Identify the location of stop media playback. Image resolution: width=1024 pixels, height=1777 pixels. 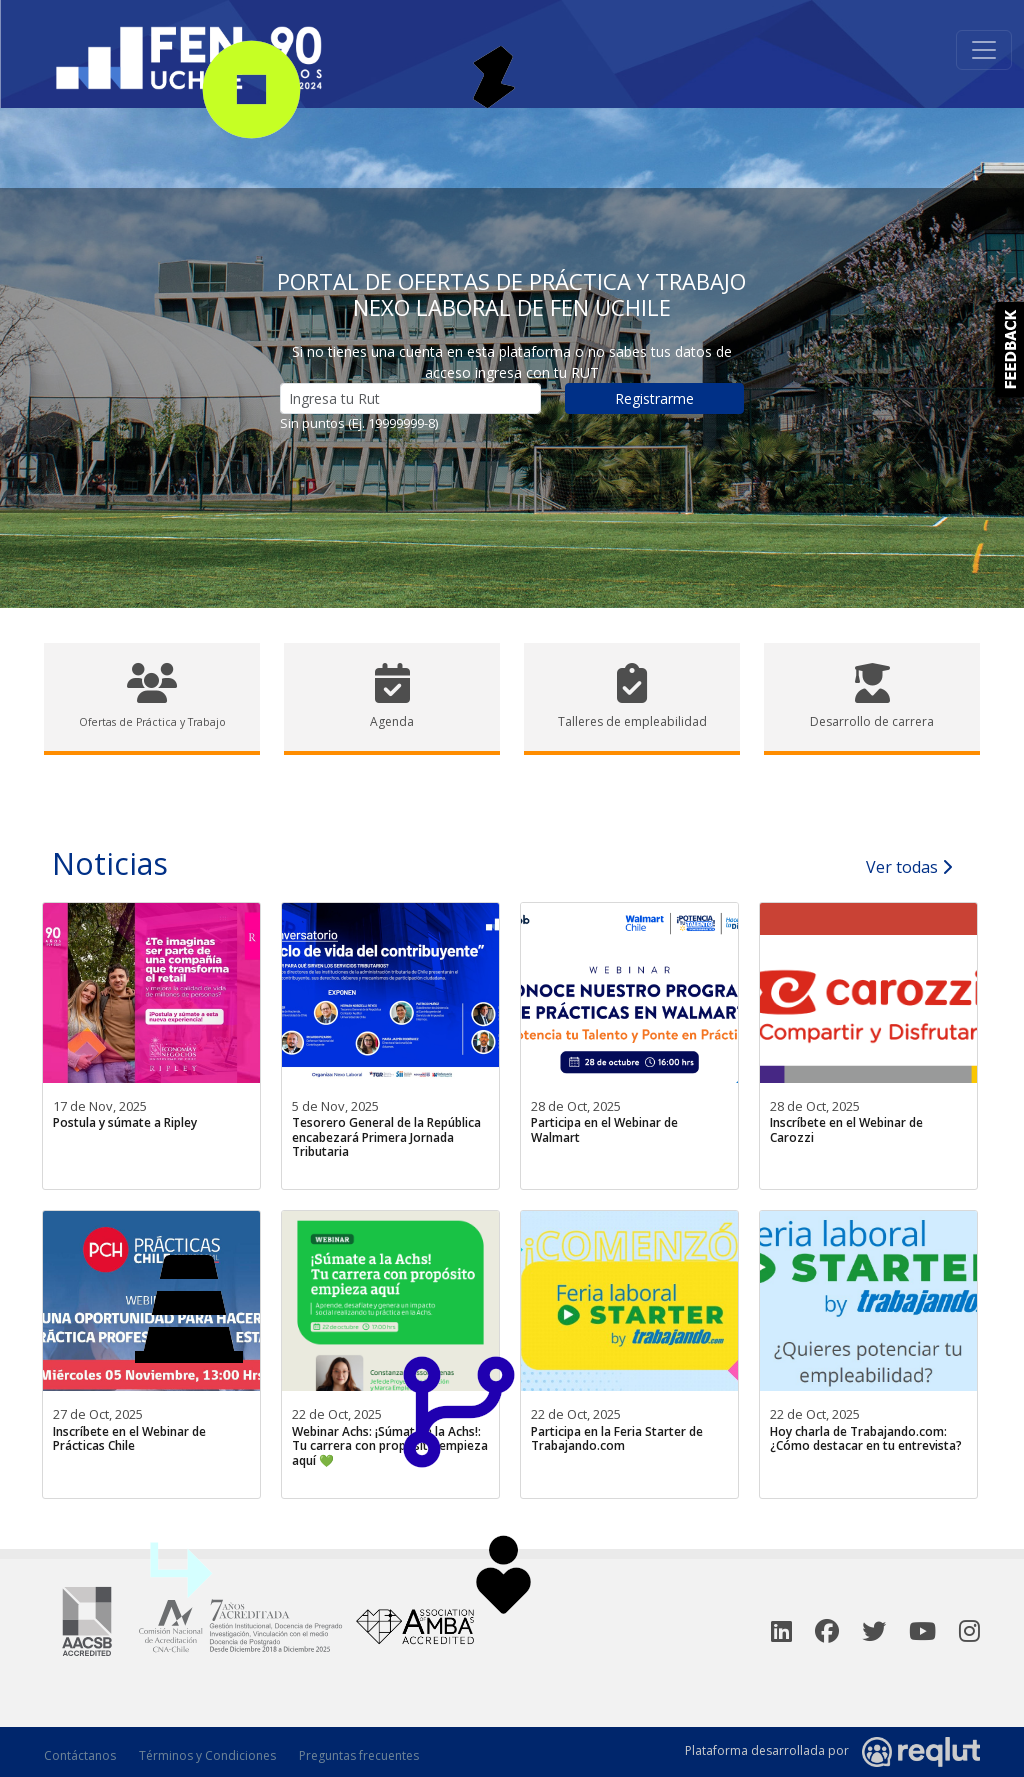
(251, 89).